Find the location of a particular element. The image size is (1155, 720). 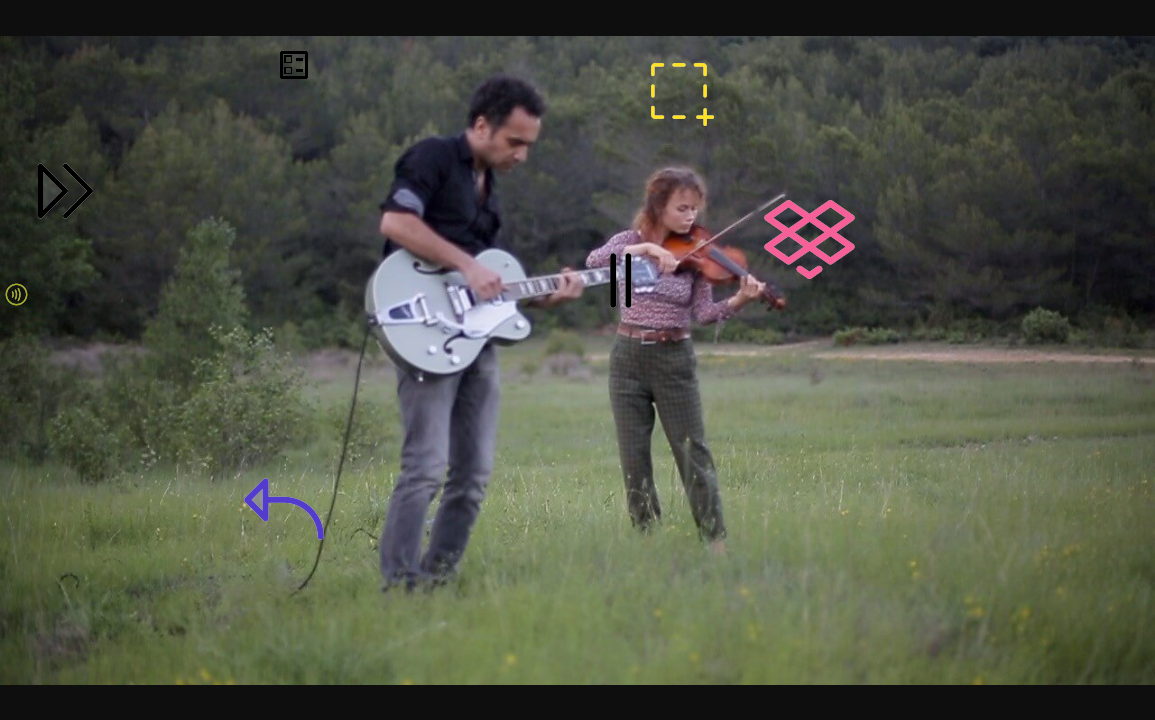

add to current selection is located at coordinates (679, 91).